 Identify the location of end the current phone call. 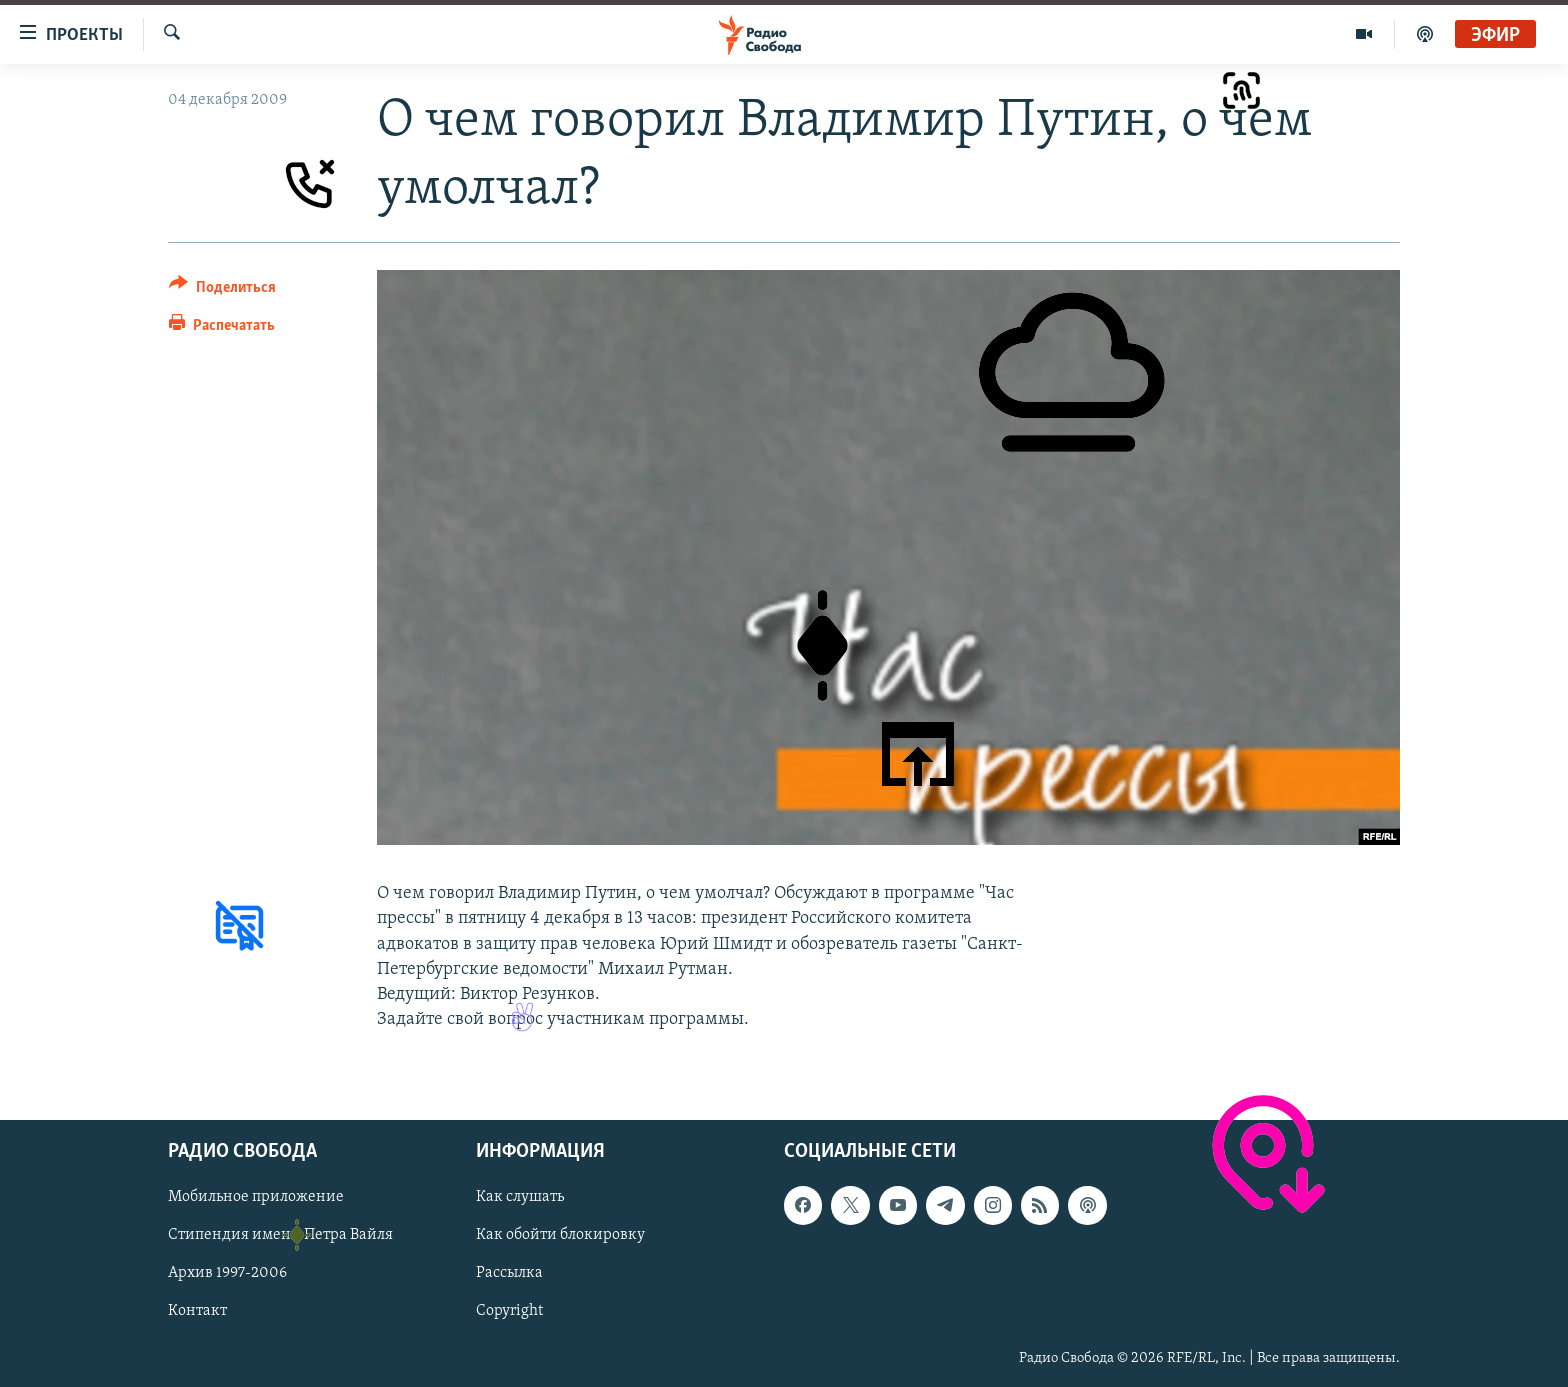
(310, 184).